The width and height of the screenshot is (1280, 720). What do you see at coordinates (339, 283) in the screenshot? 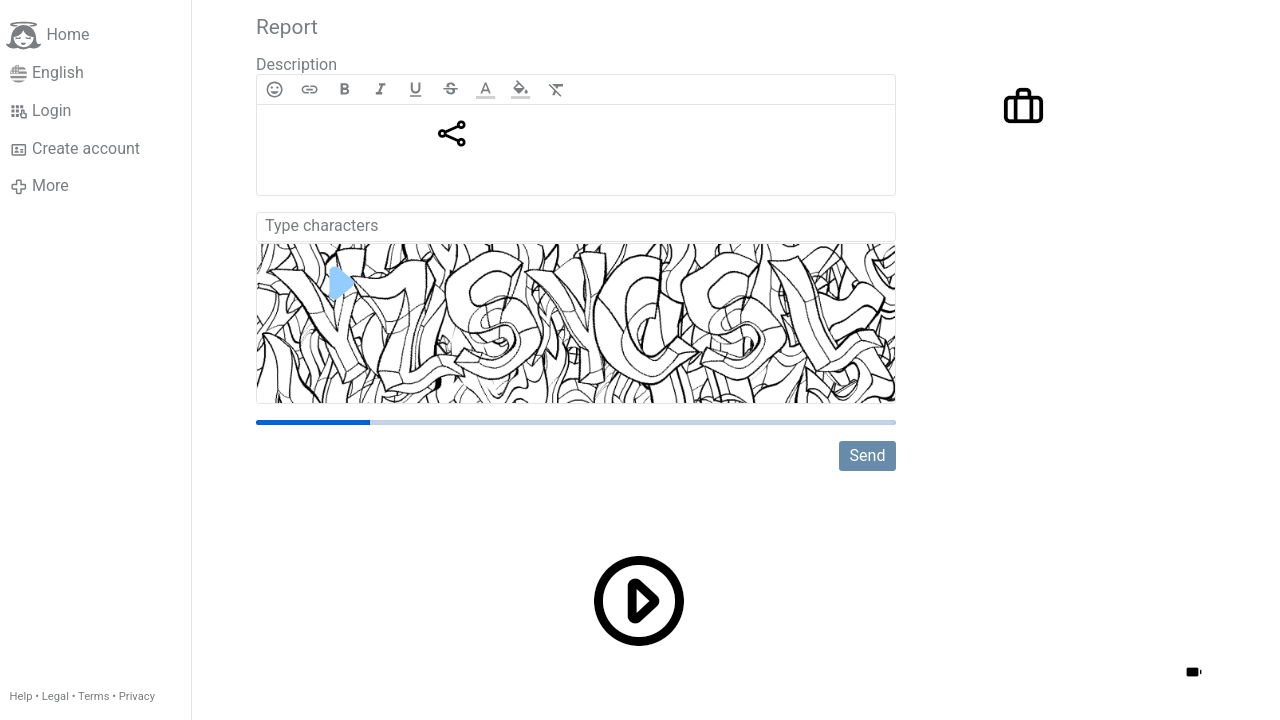
I see `go to next item or screen` at bounding box center [339, 283].